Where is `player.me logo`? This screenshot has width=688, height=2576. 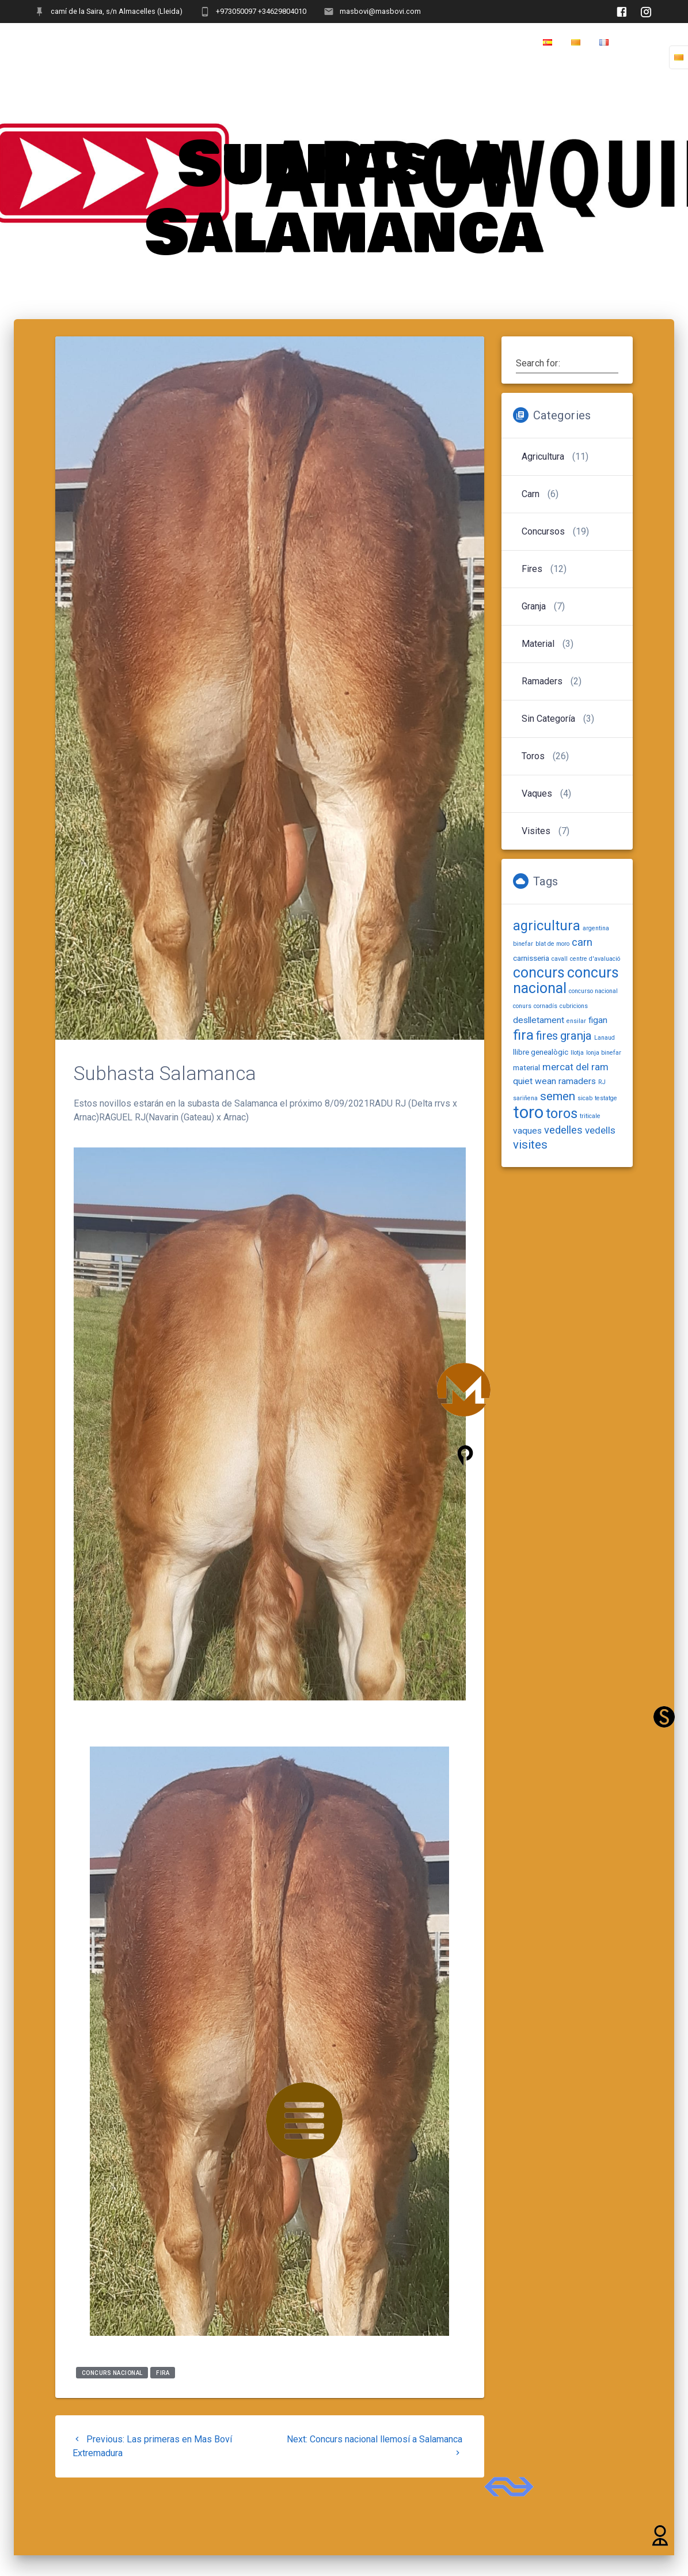
player.me logo is located at coordinates (465, 1456).